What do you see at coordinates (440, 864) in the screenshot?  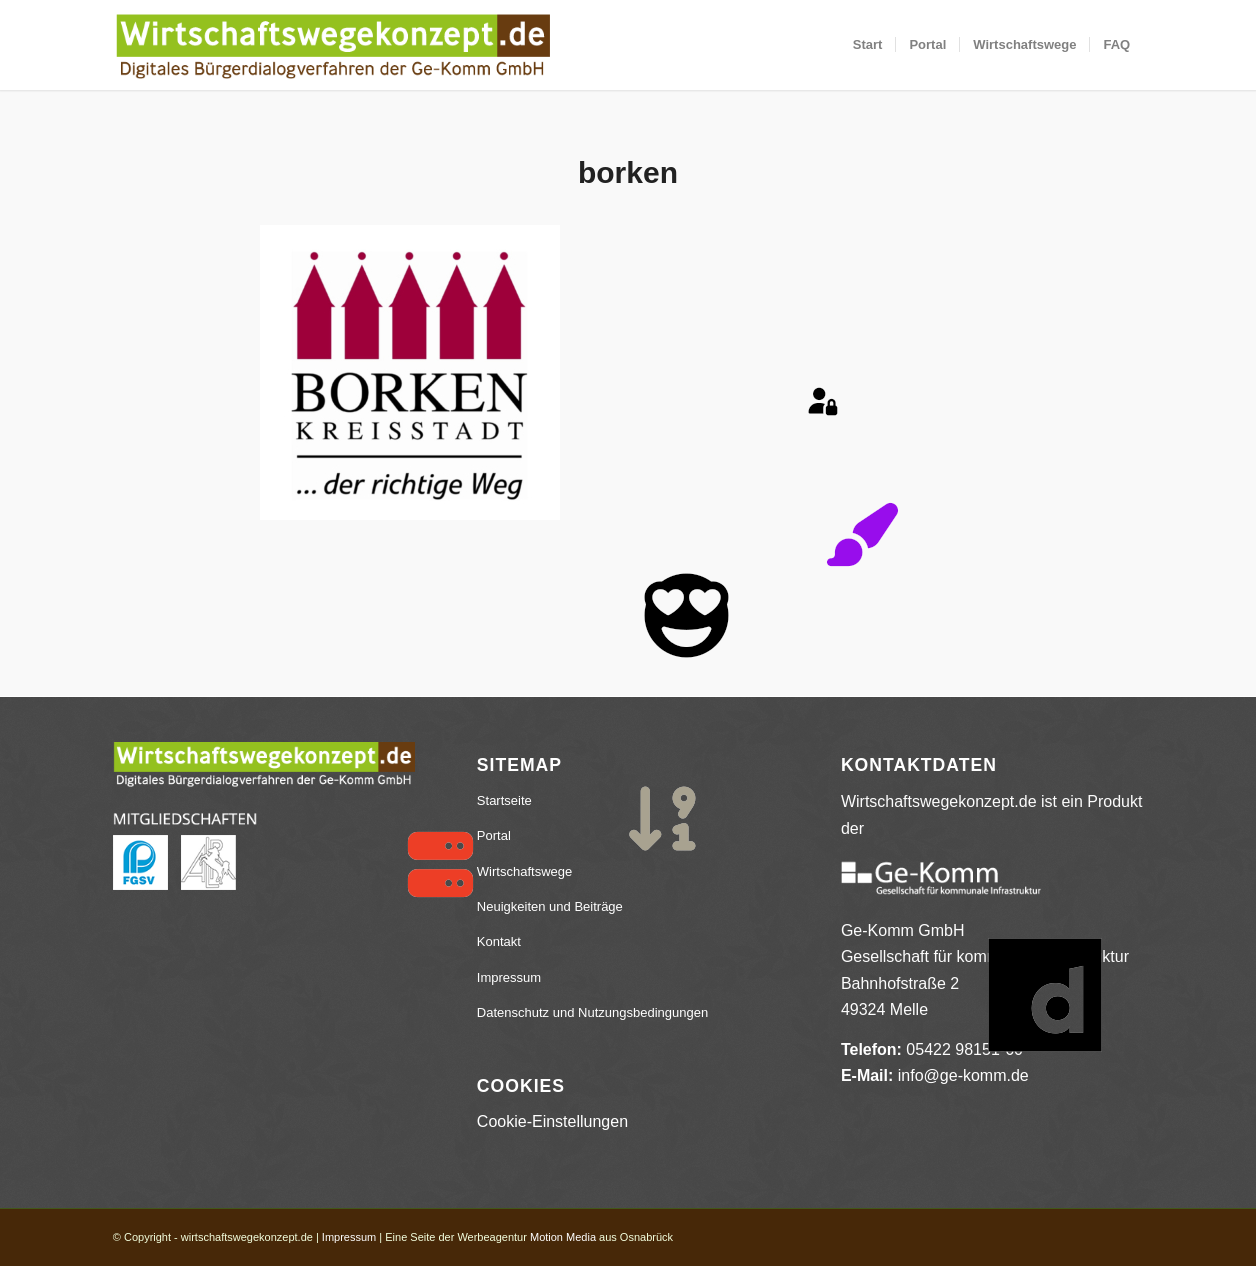 I see `access server settings or management` at bounding box center [440, 864].